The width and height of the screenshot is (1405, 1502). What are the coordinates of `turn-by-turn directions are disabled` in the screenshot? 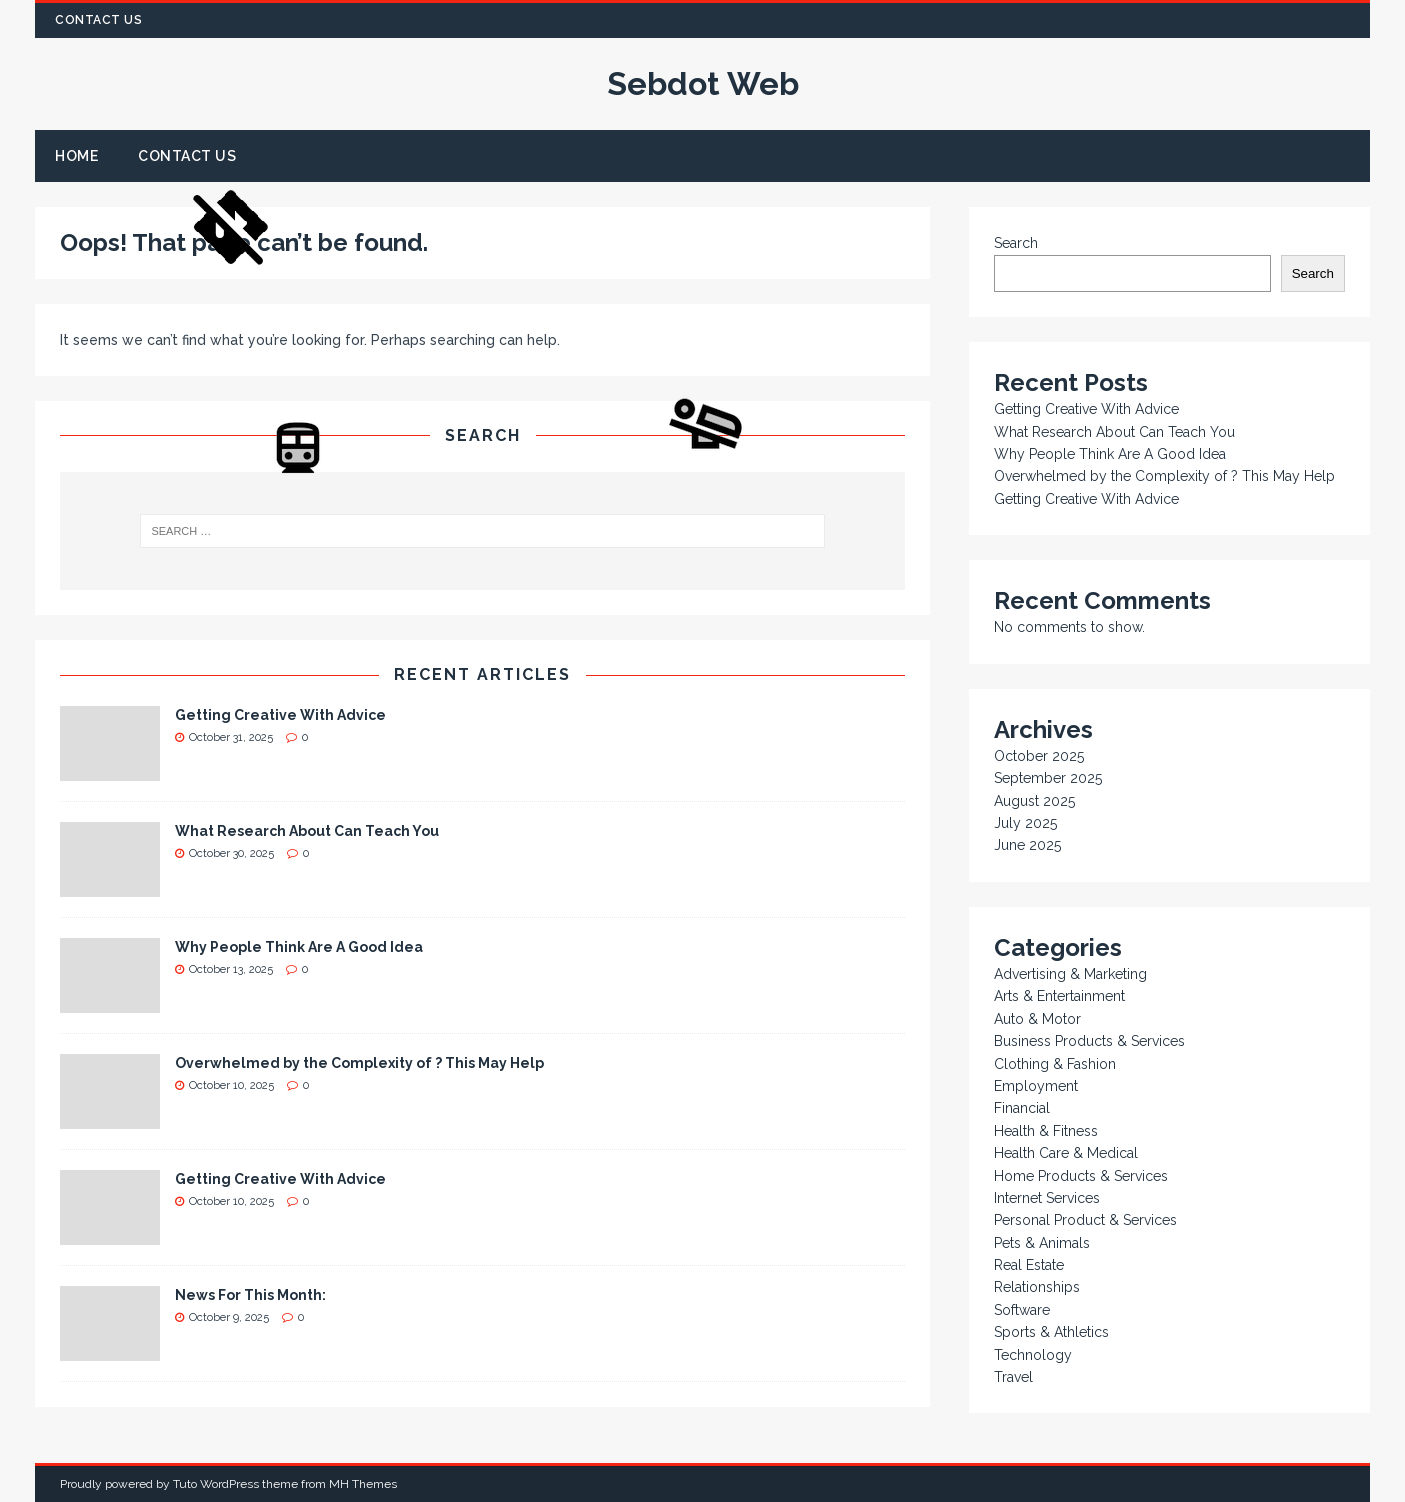 It's located at (231, 227).